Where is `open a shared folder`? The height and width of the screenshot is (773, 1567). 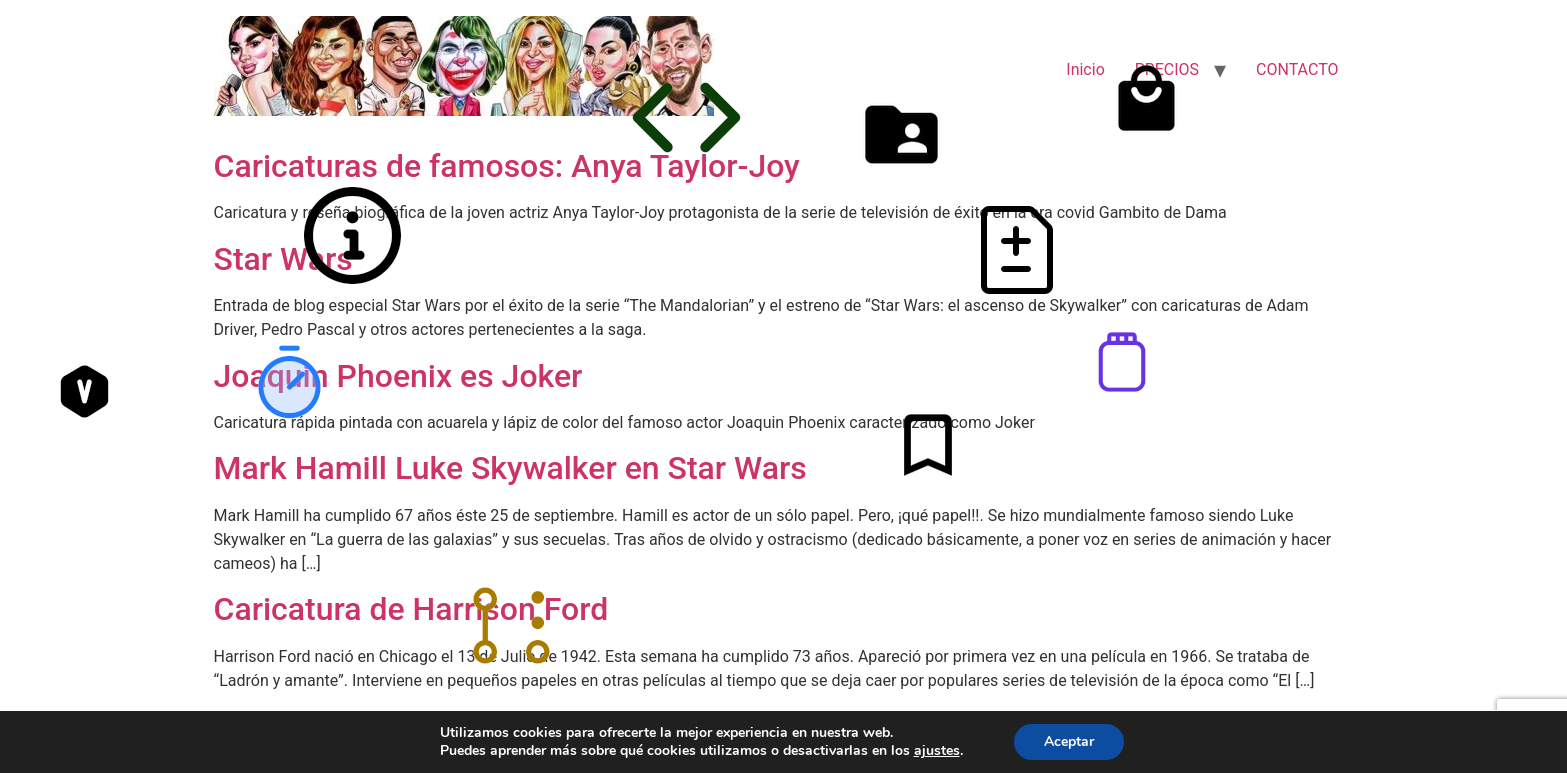
open a shared folder is located at coordinates (901, 134).